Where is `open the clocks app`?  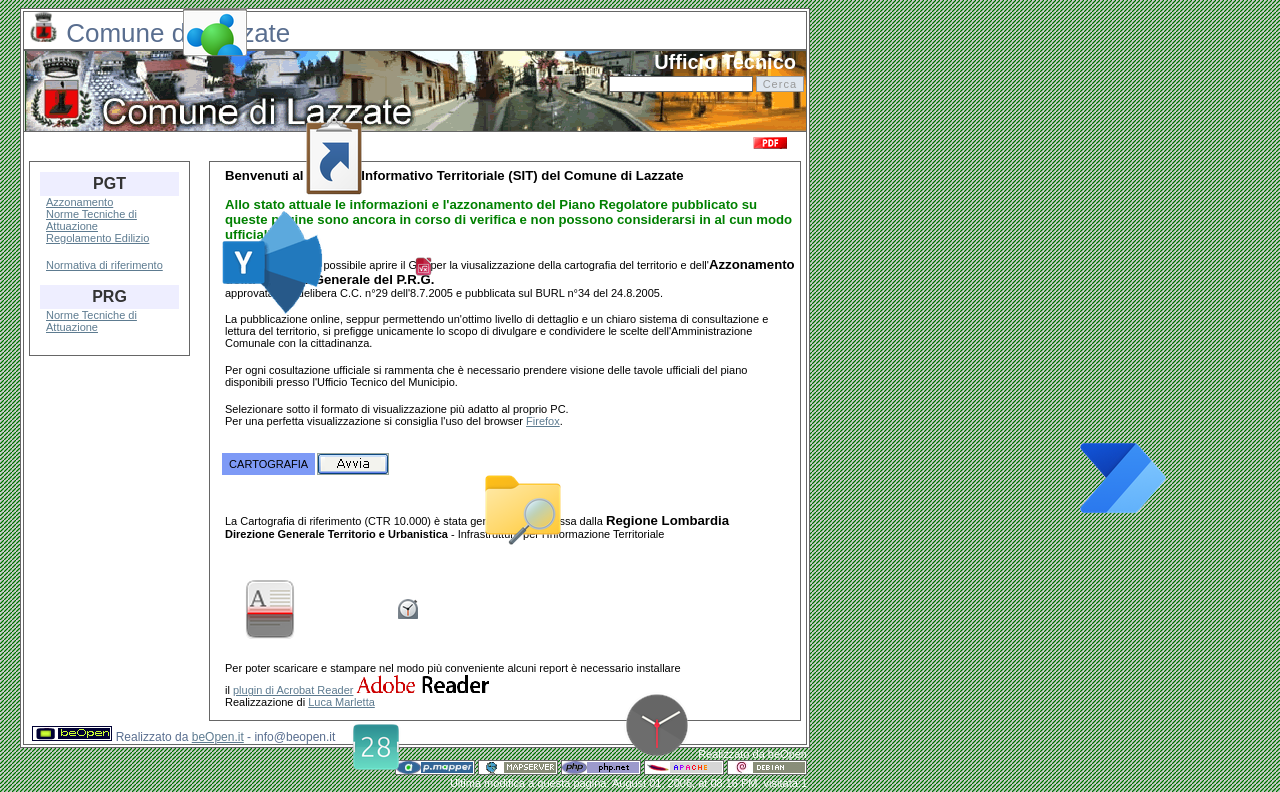 open the clocks app is located at coordinates (657, 725).